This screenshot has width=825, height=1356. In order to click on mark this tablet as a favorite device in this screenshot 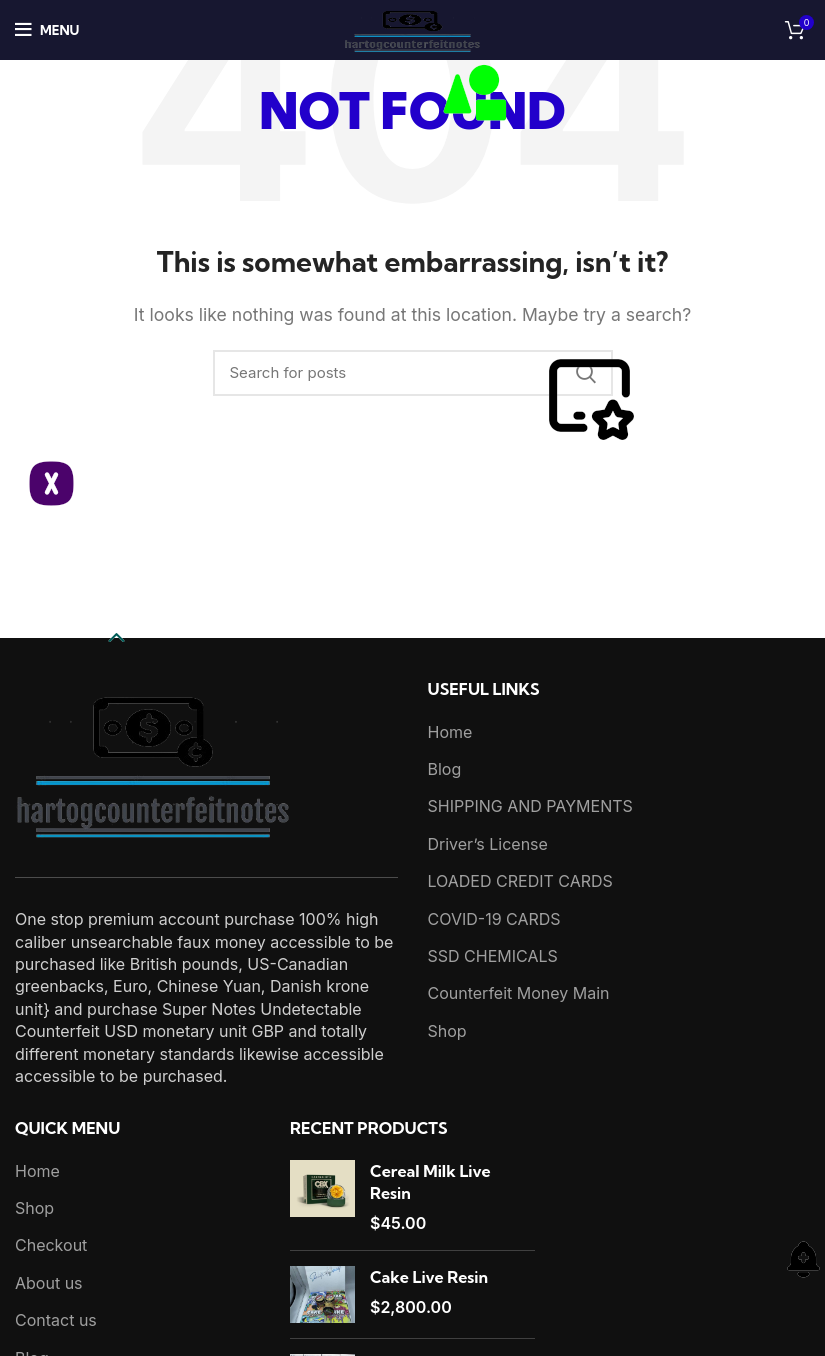, I will do `click(589, 395)`.